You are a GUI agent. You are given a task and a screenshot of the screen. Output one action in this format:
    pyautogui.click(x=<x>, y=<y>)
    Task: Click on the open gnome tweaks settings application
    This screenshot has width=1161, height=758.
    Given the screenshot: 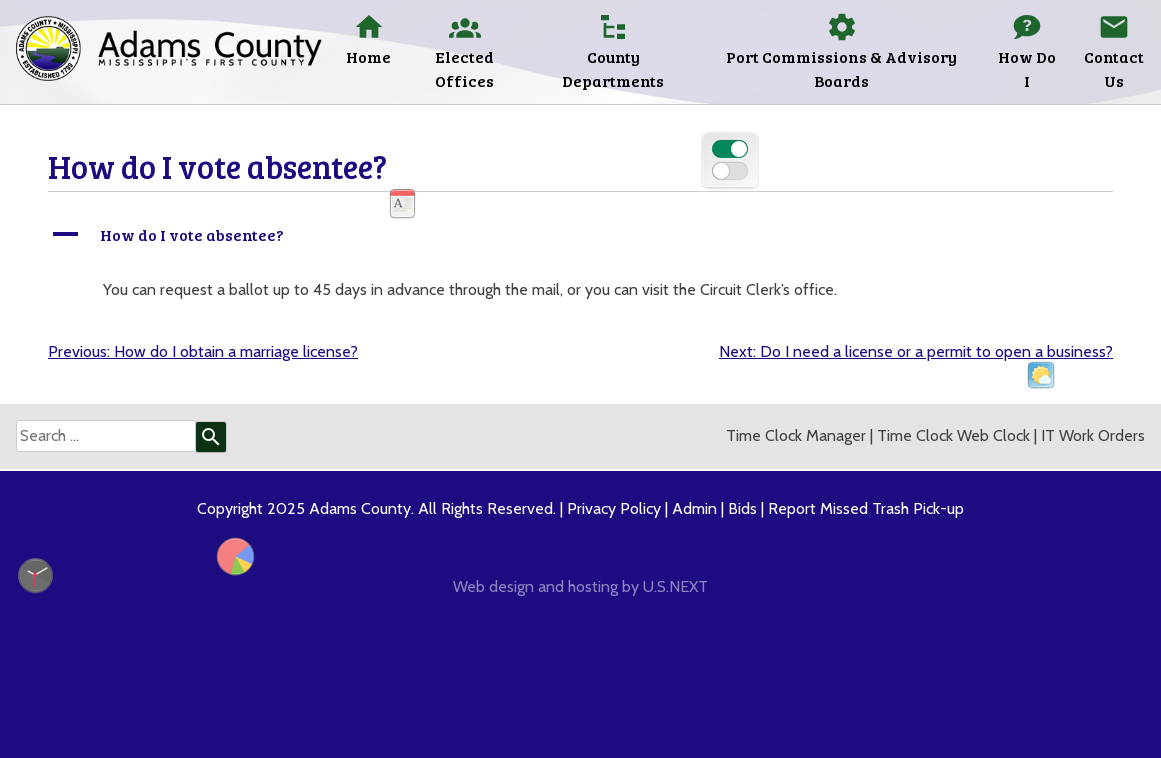 What is the action you would take?
    pyautogui.click(x=730, y=160)
    